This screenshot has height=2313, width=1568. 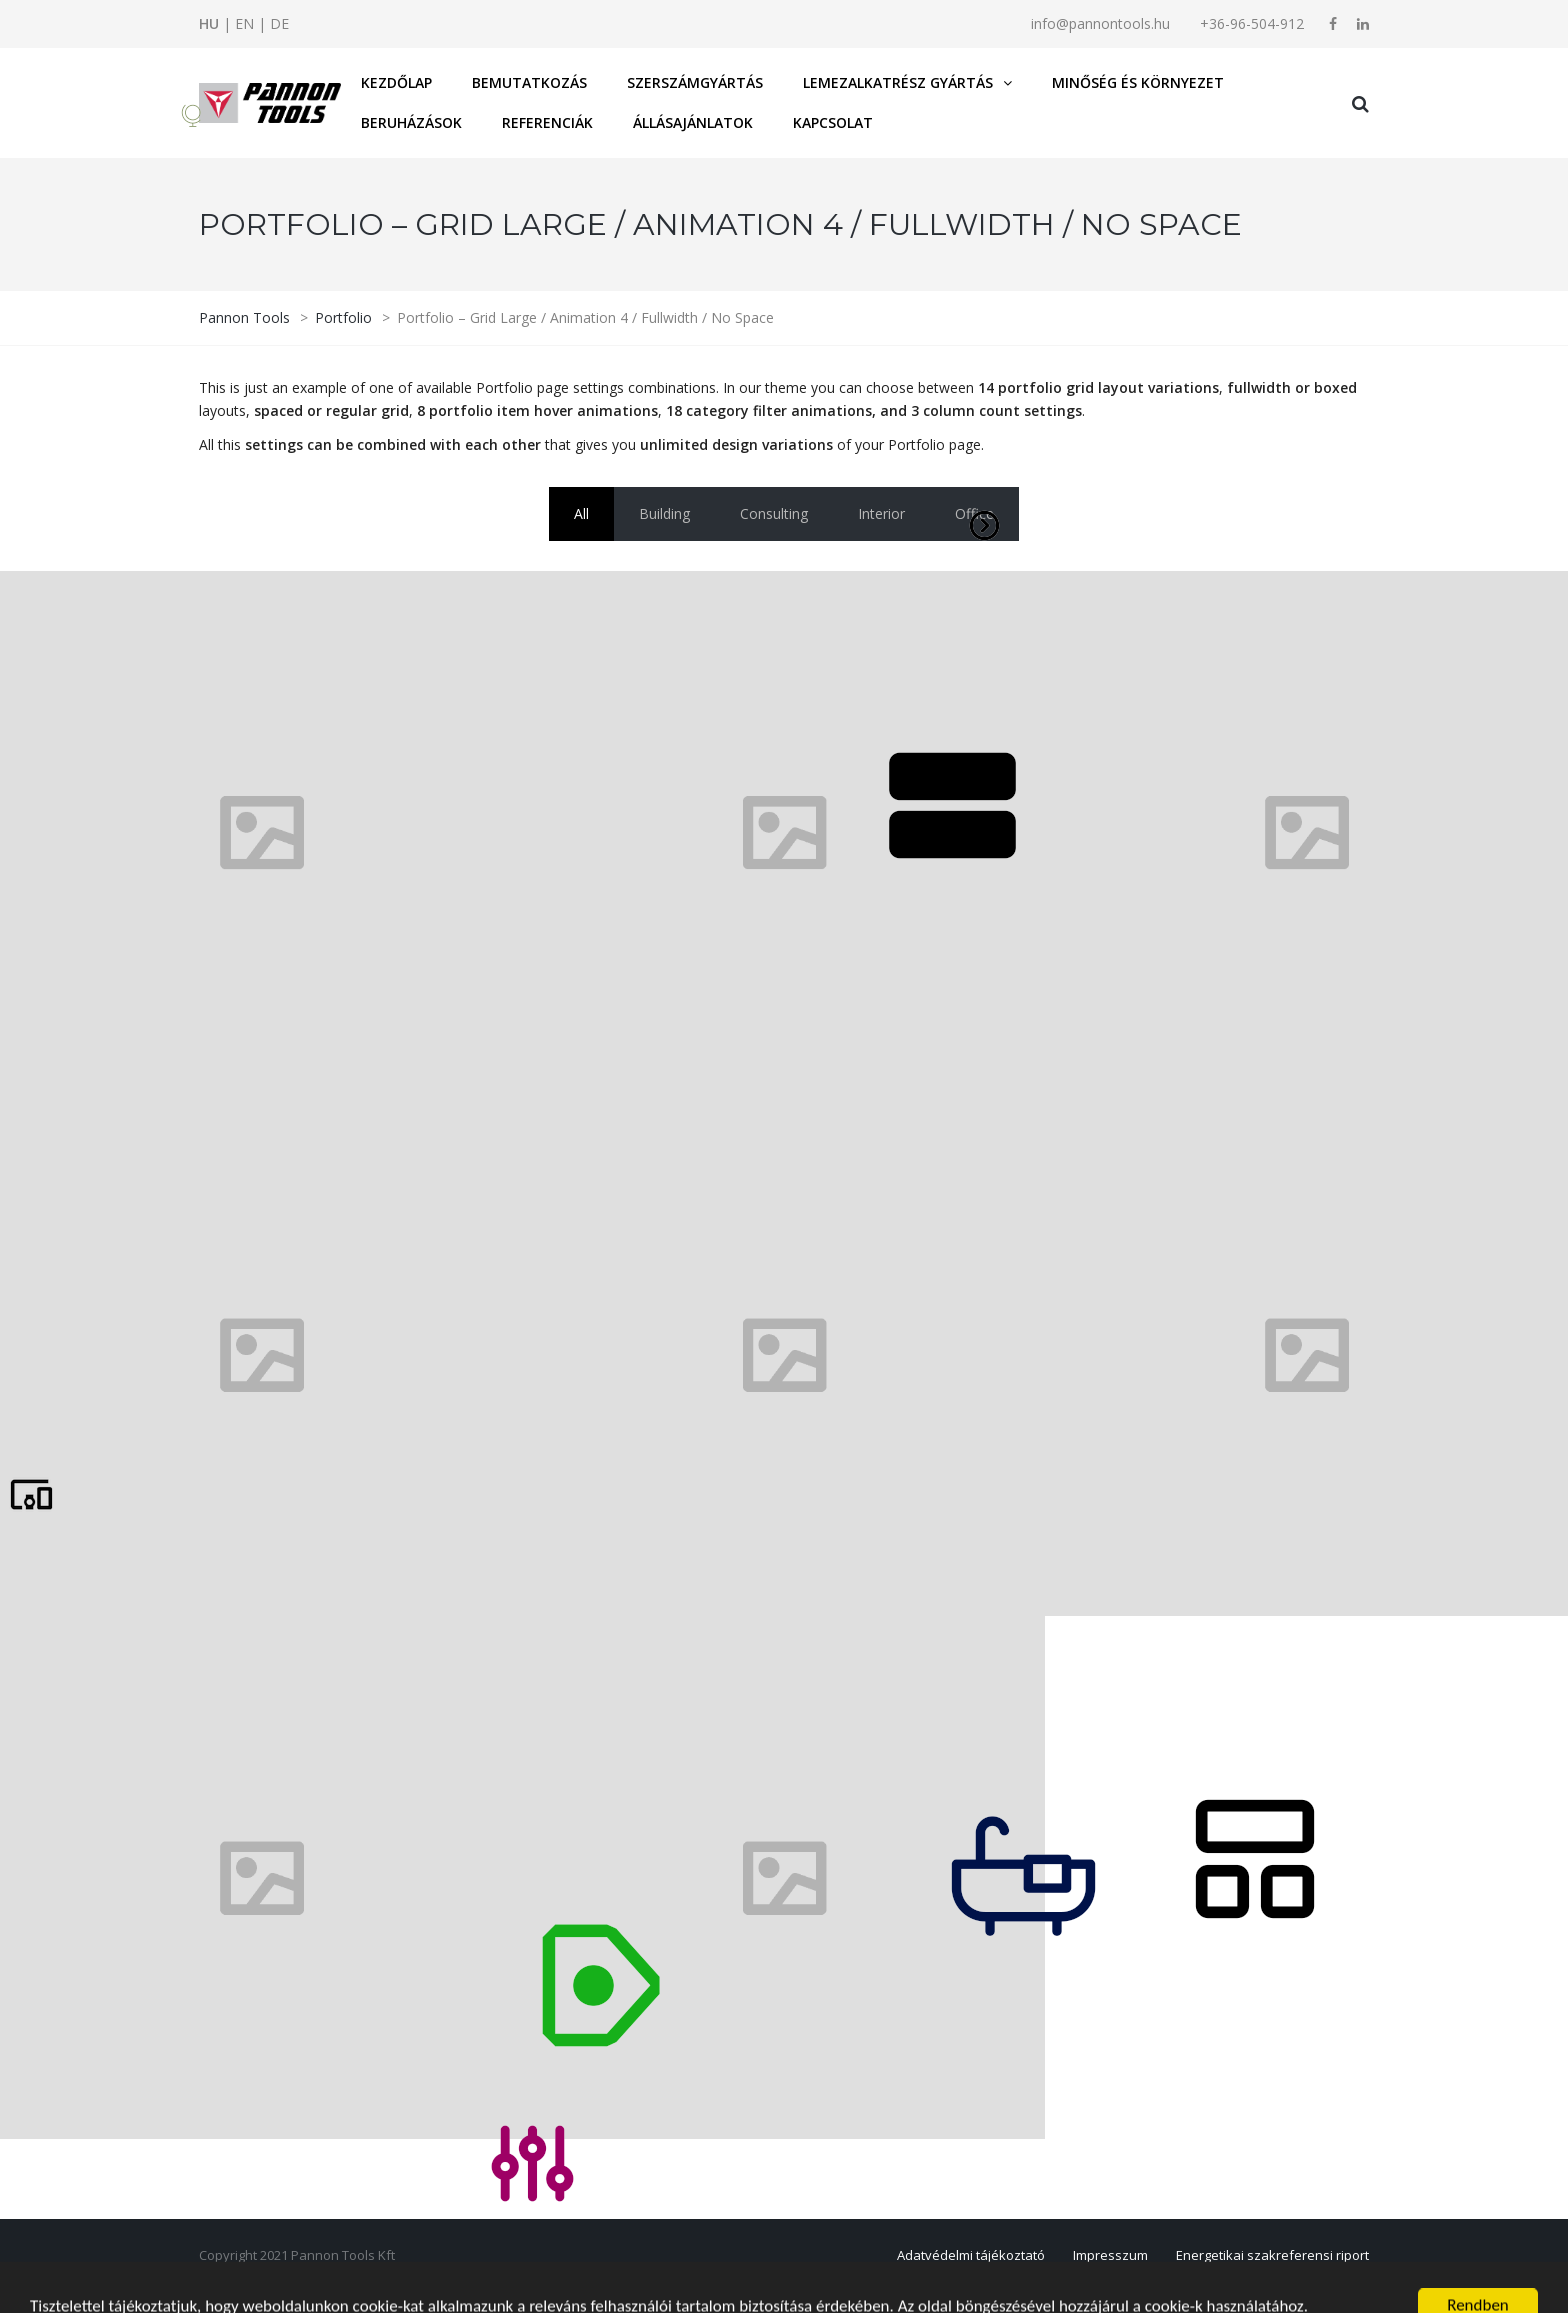 What do you see at coordinates (593, 1985) in the screenshot?
I see `indicates the current active line during debugging` at bounding box center [593, 1985].